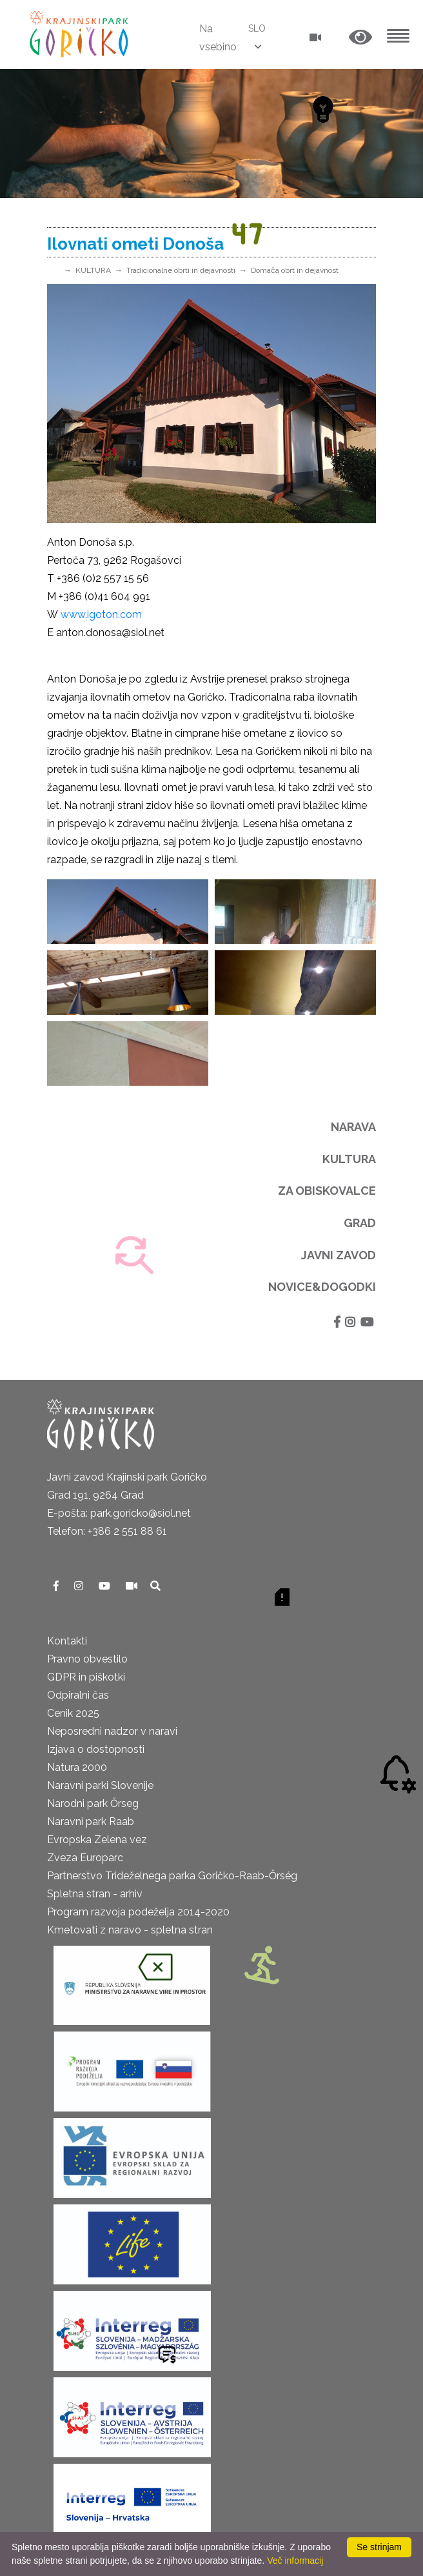  Describe the element at coordinates (247, 234) in the screenshot. I see `indicates item number 47 in a list or sequence` at that location.